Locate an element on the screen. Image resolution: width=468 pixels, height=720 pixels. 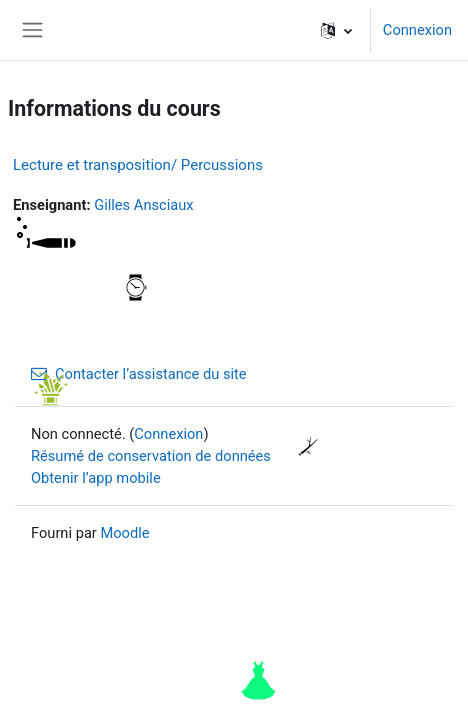
wooden stick or branch resource item is located at coordinates (308, 446).